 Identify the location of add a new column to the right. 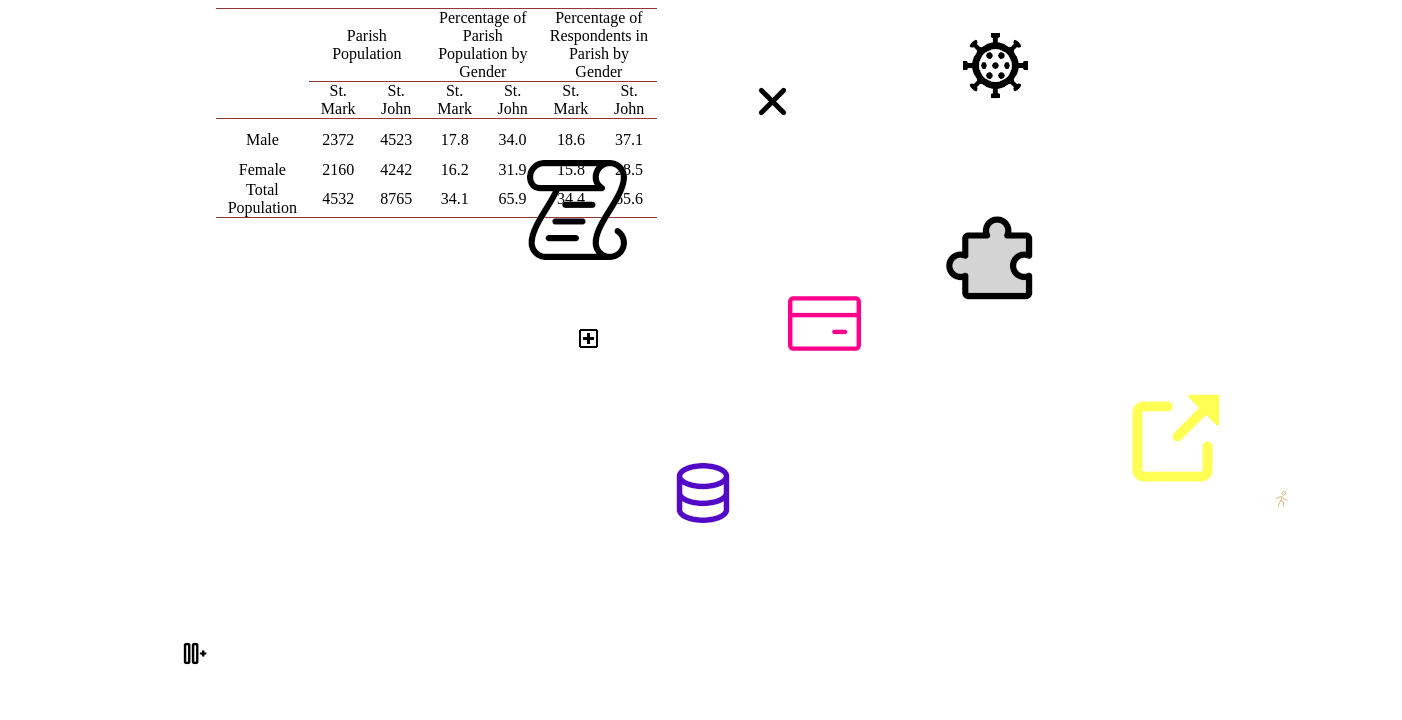
(193, 653).